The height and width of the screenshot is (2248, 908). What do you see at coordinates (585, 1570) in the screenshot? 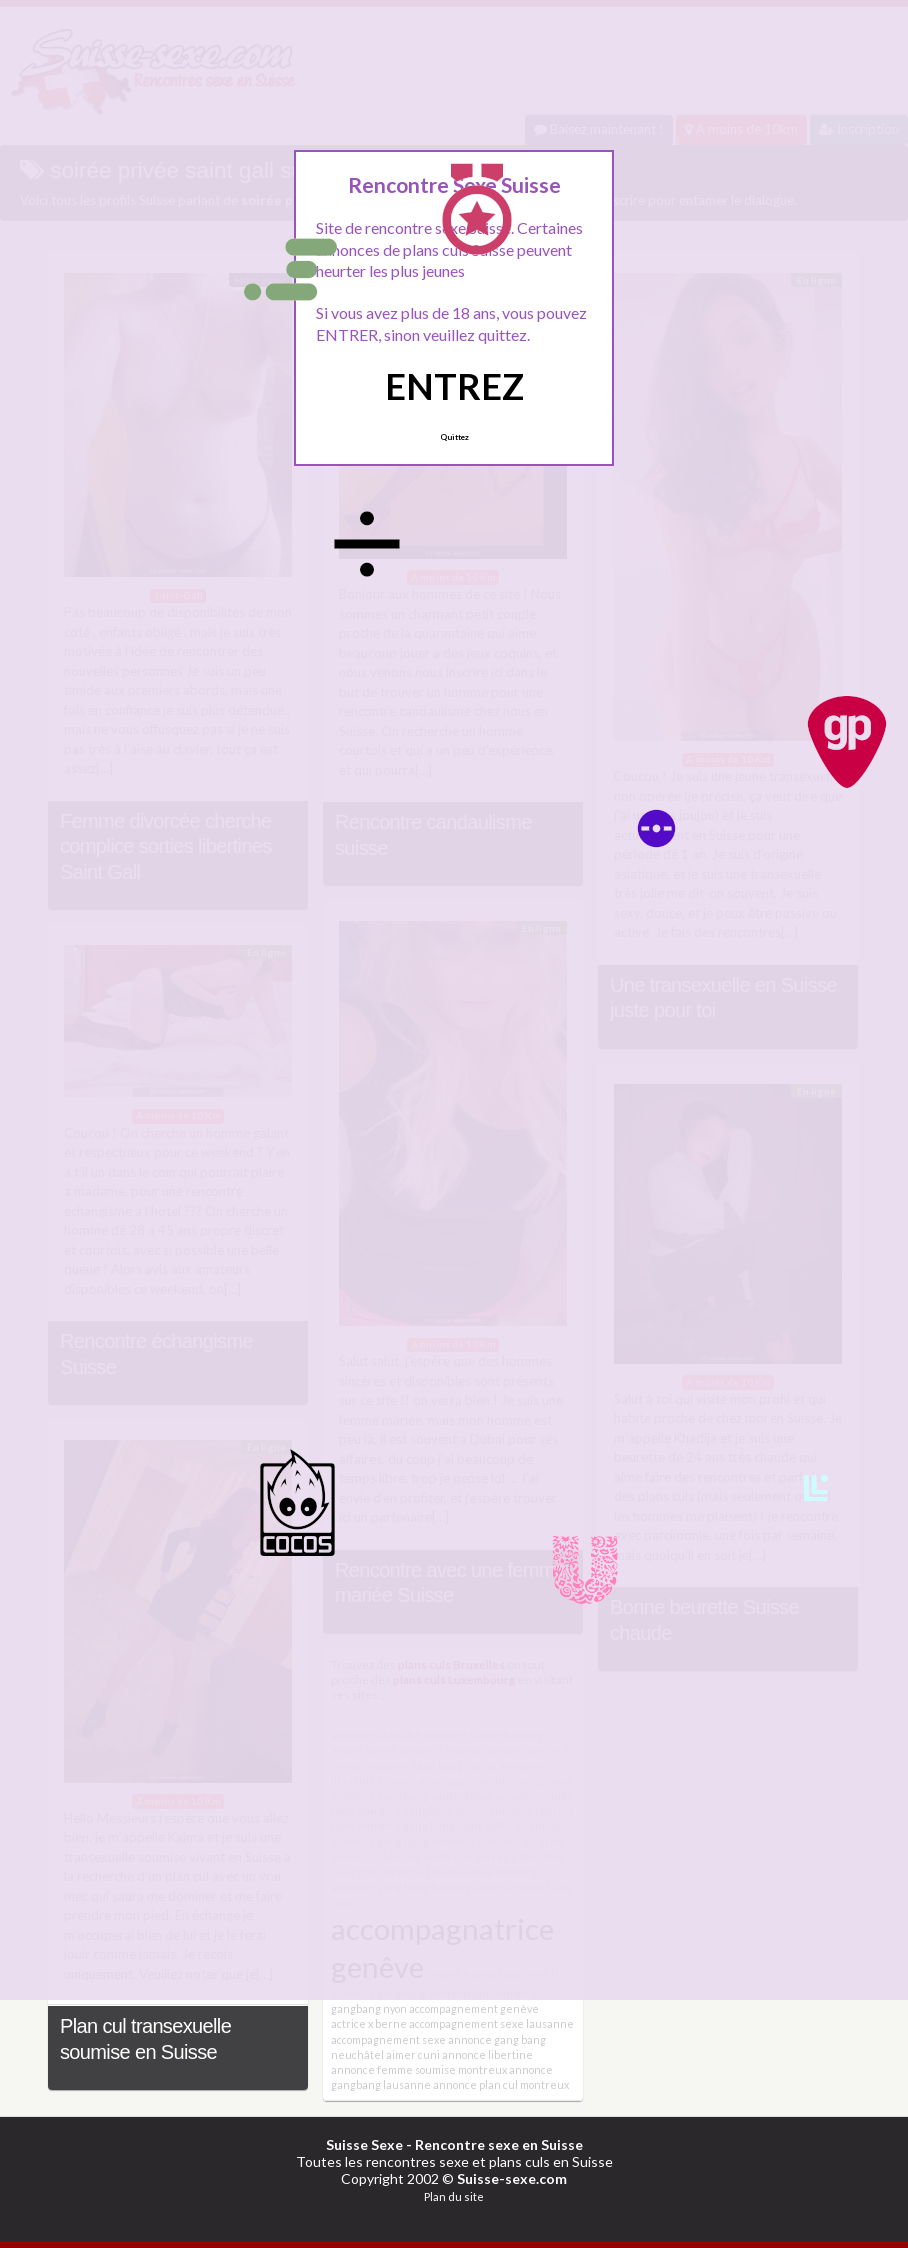
I see `unilever brand logo` at bounding box center [585, 1570].